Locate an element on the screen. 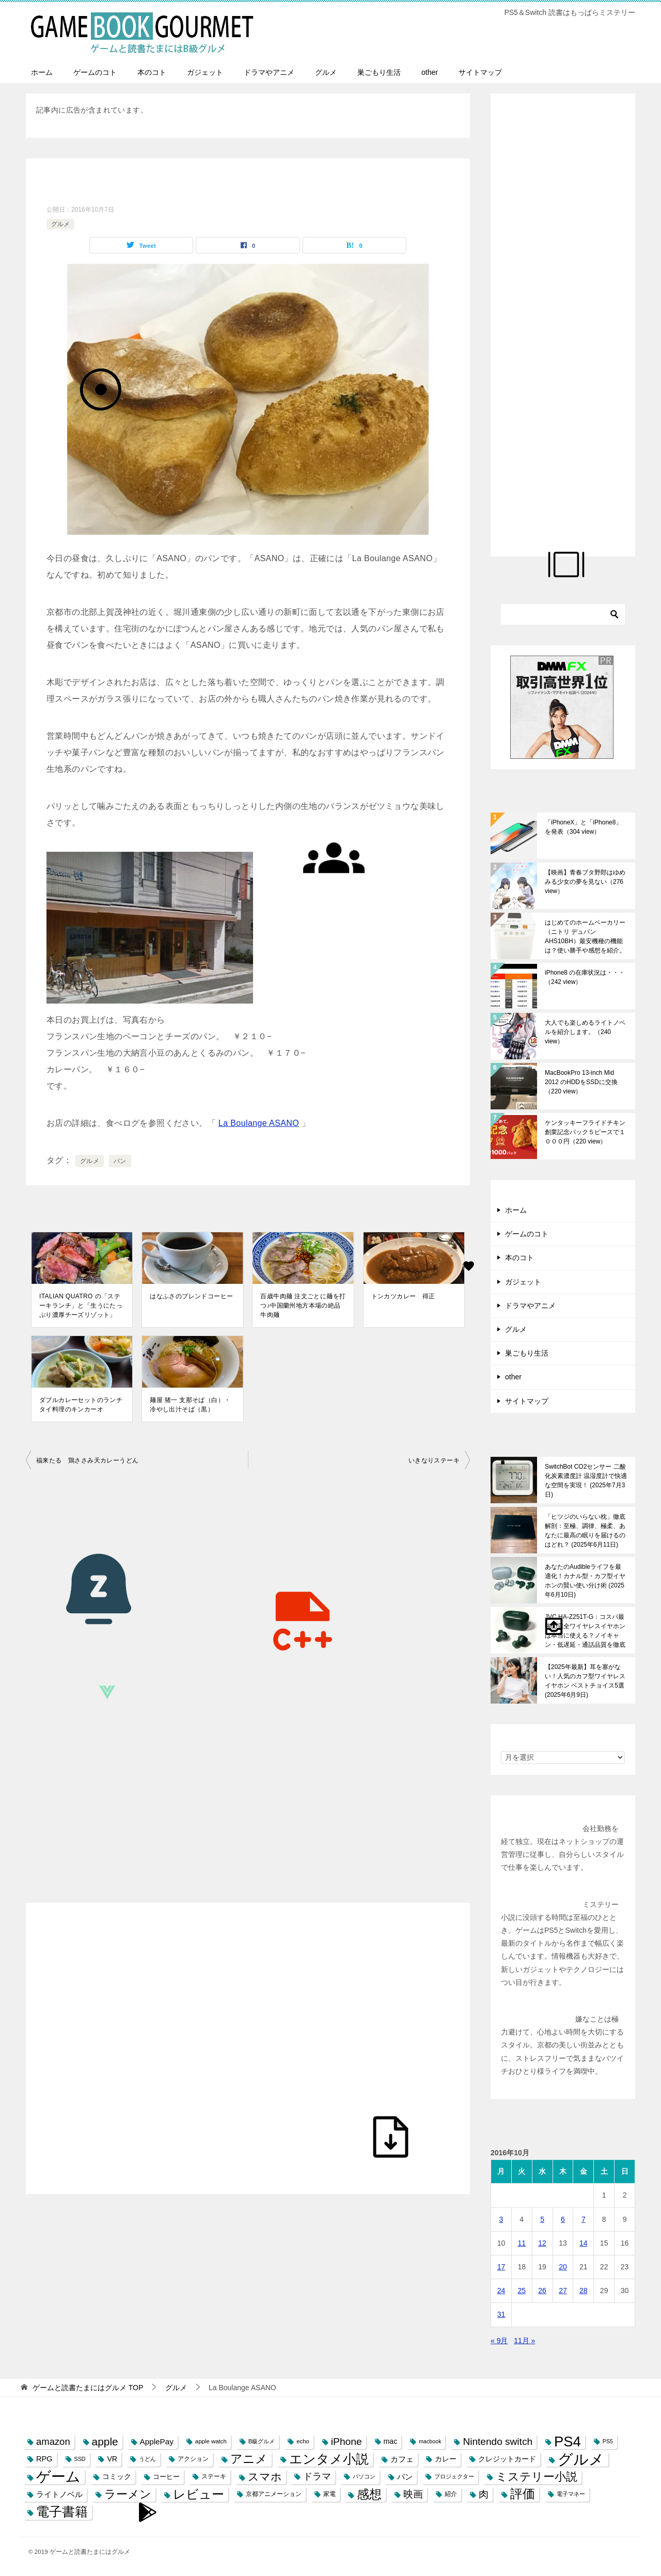  view or manage groups is located at coordinates (334, 857).